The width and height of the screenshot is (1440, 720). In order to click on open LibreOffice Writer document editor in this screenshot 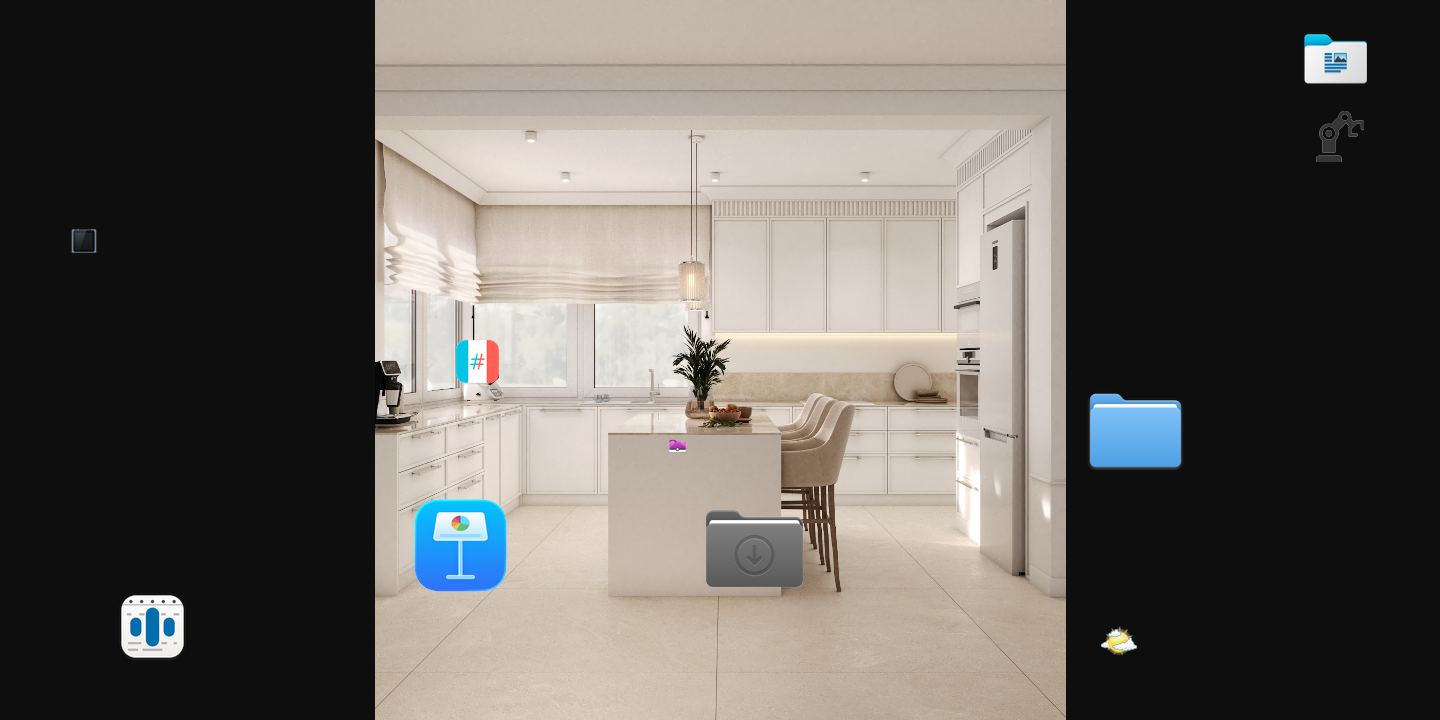, I will do `click(460, 545)`.